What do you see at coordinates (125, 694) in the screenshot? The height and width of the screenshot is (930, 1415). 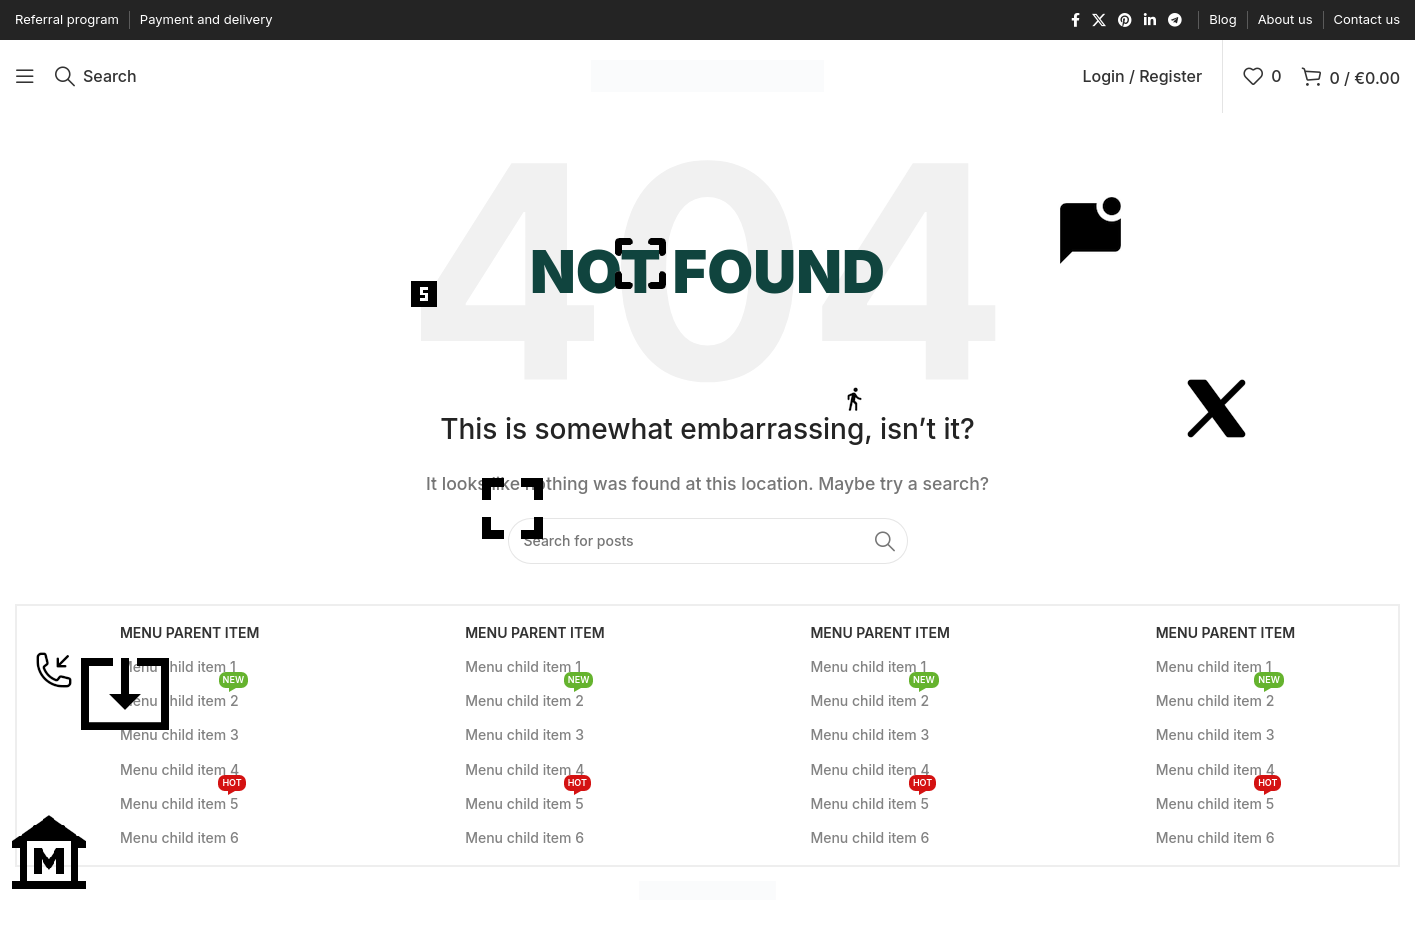 I see `download or install a system update` at bounding box center [125, 694].